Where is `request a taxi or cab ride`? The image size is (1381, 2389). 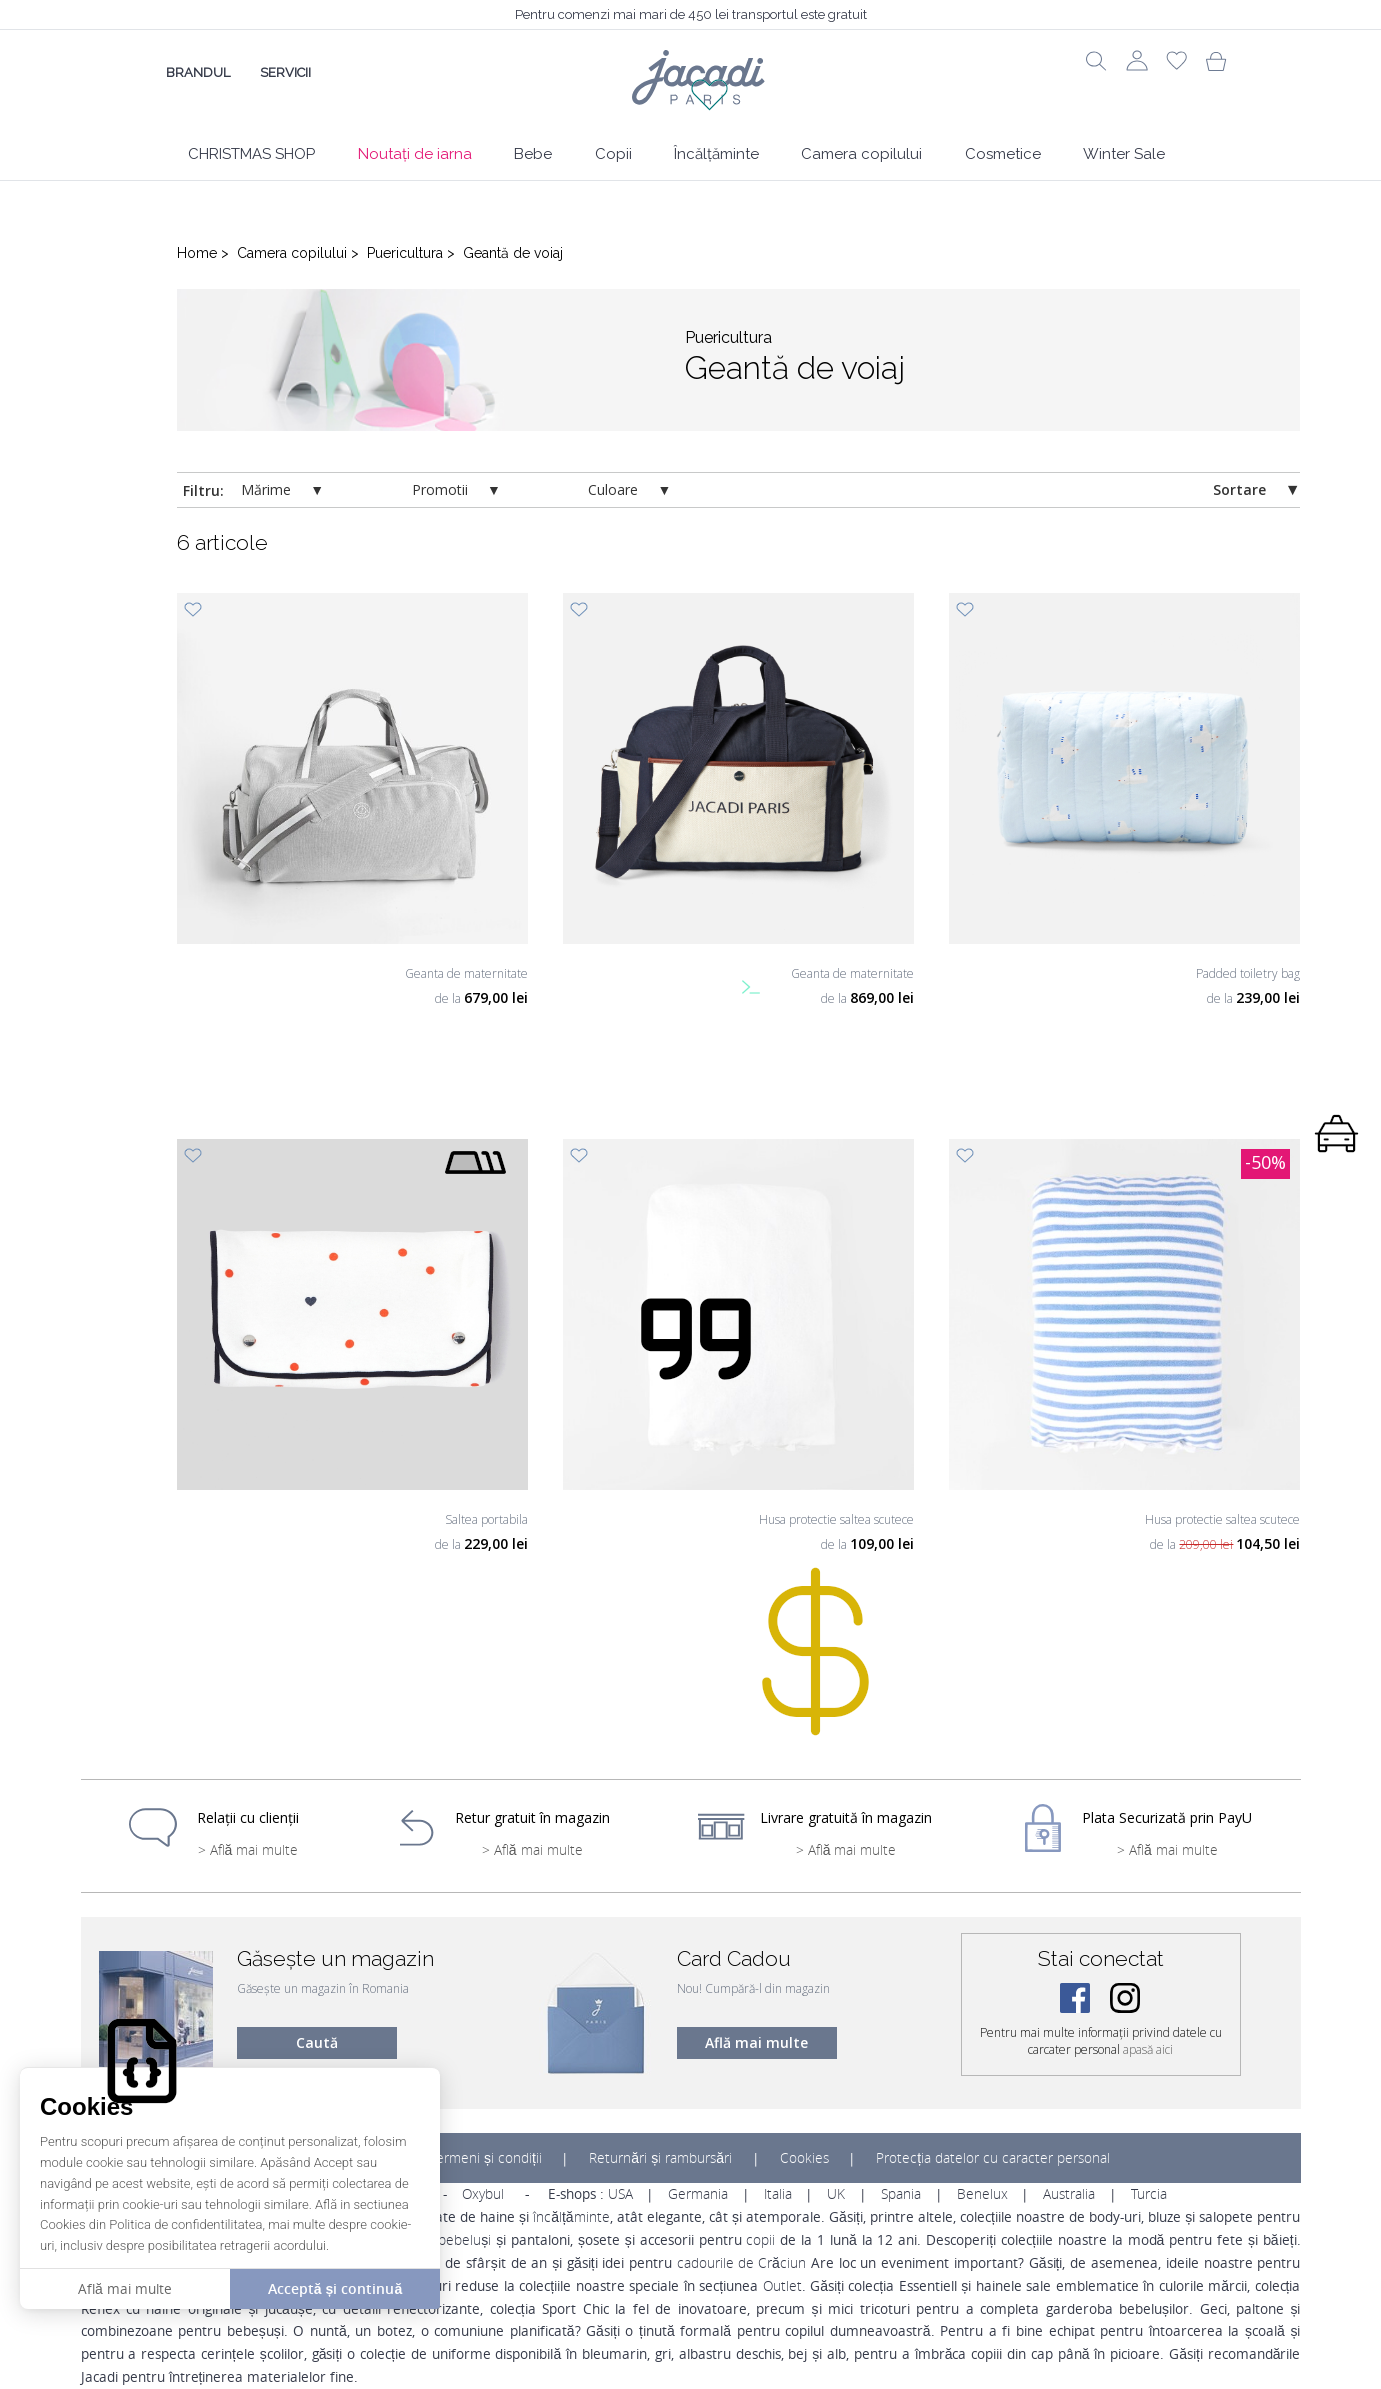 request a taxi or cab ride is located at coordinates (1336, 1136).